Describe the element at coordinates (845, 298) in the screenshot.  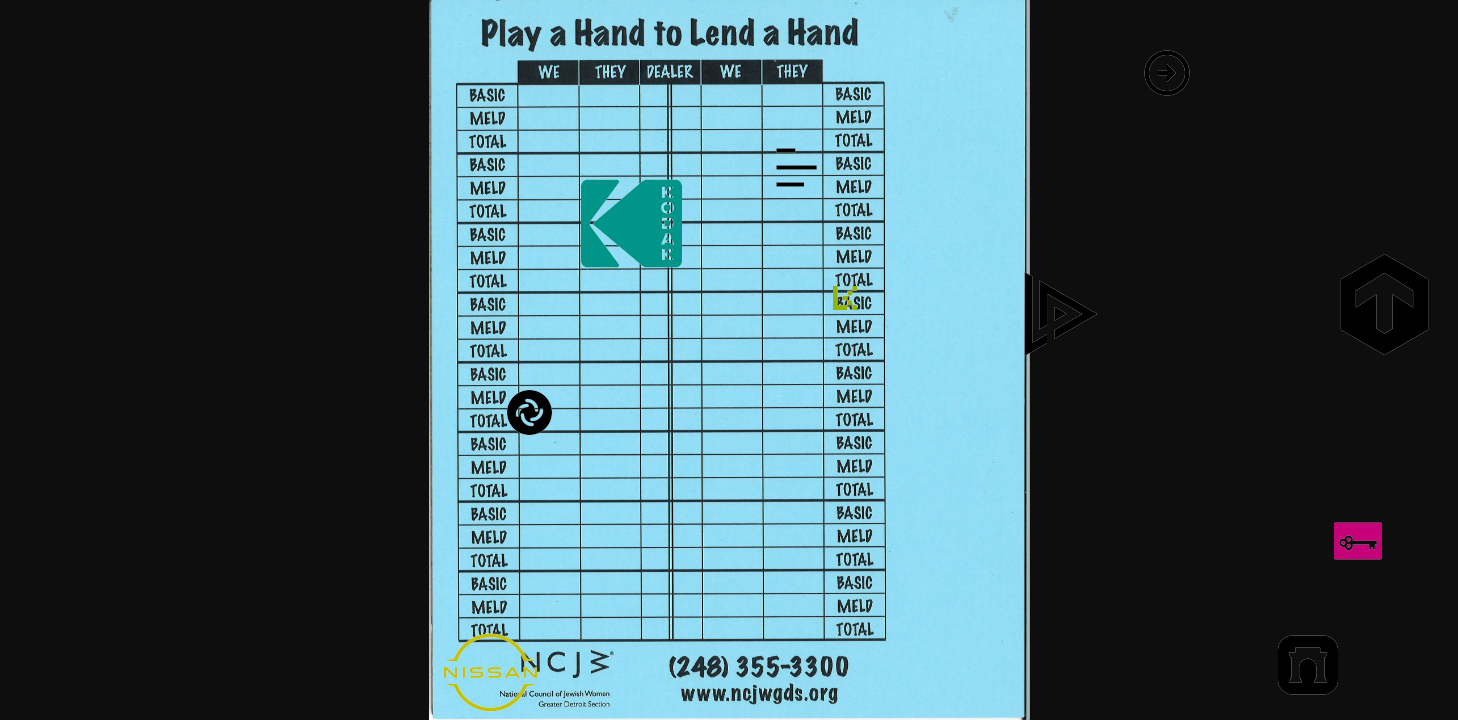
I see `livekit logo - real-time audio/video platform branding` at that location.